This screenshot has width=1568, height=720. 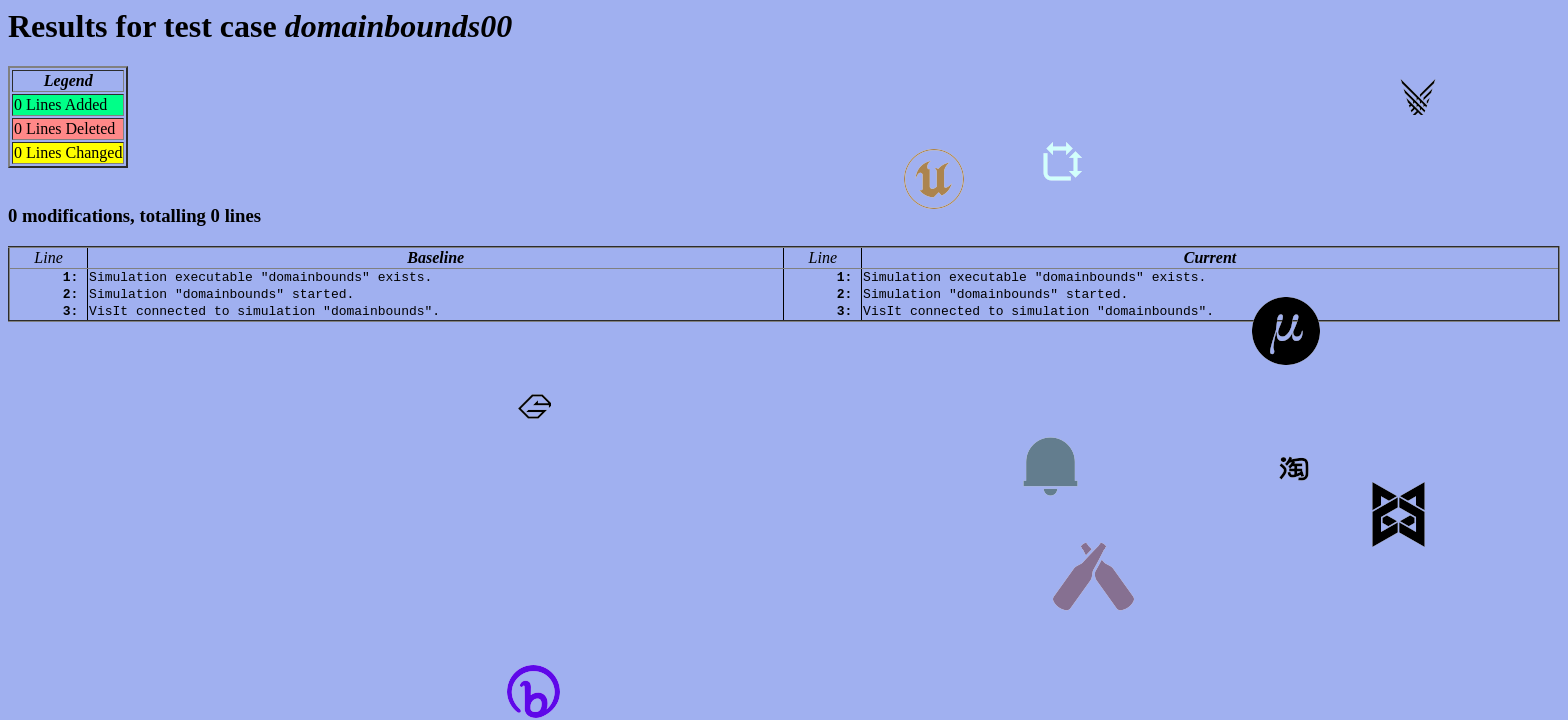 I want to click on backbone.js framework logo, so click(x=1398, y=514).